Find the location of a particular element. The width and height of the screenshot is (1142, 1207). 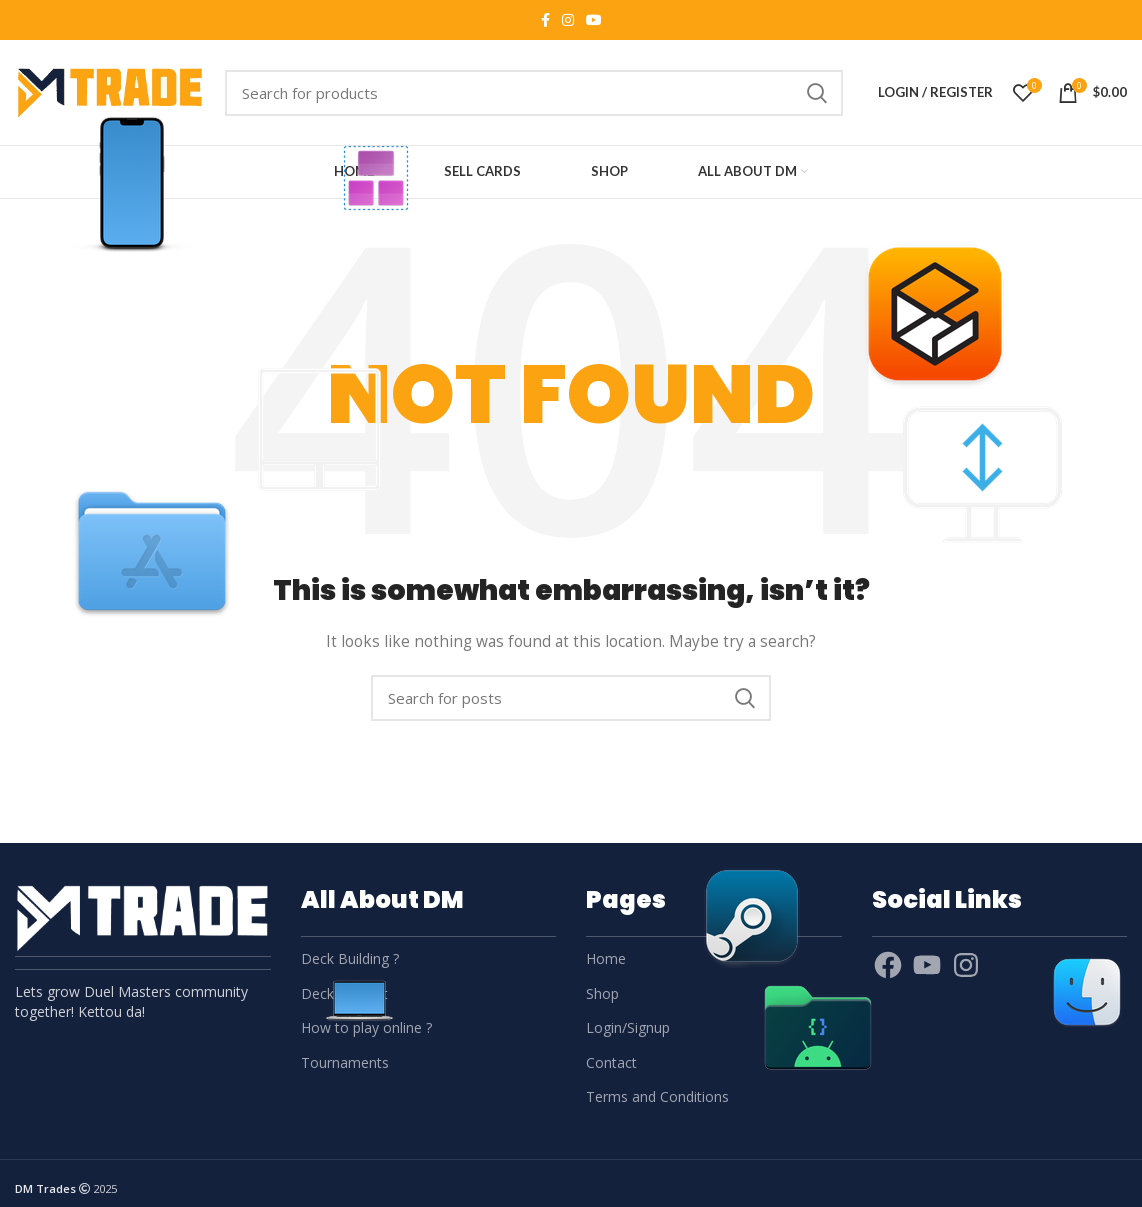

open the applications folder is located at coordinates (152, 551).